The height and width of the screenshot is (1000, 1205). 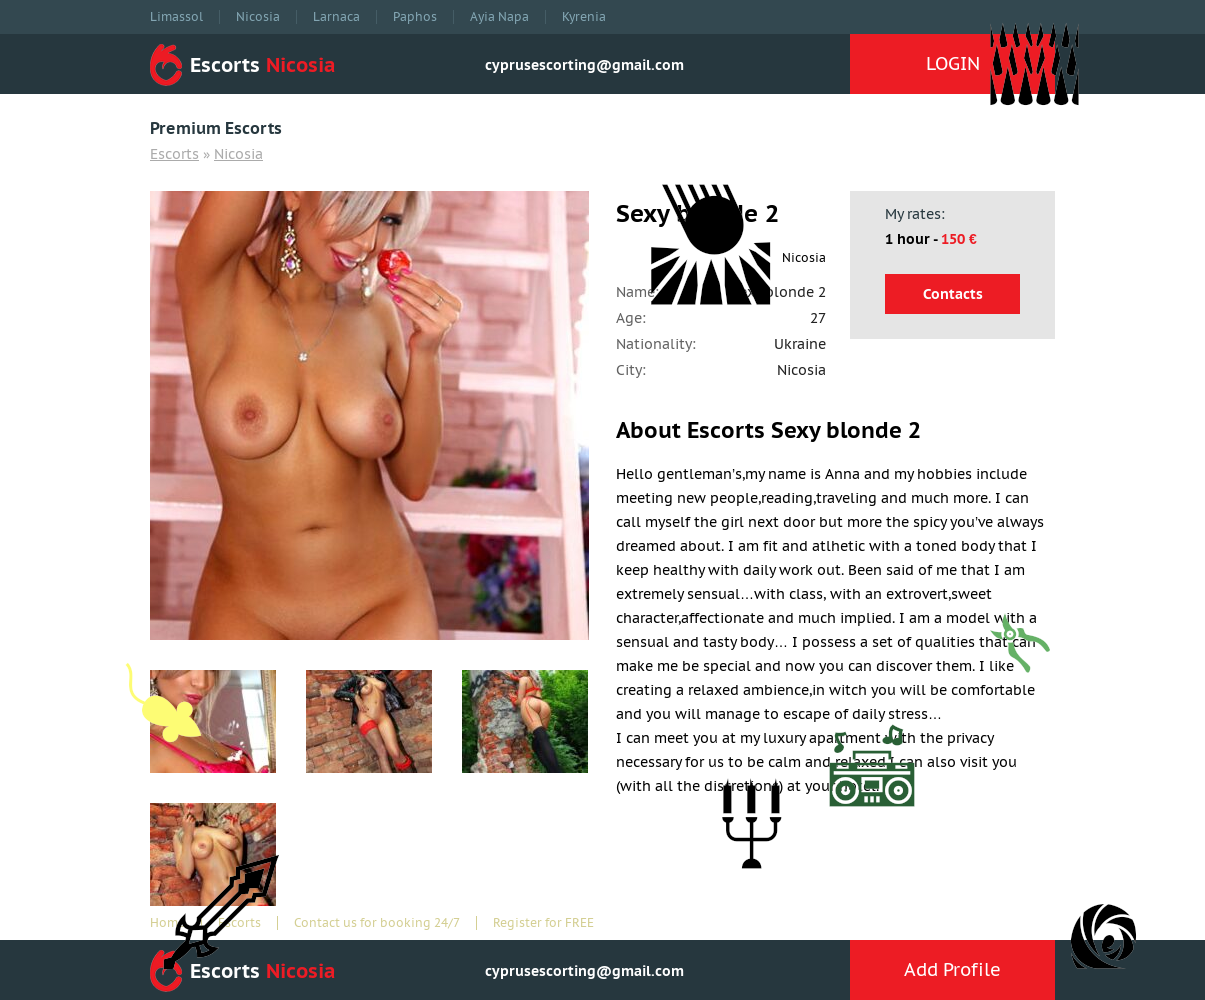 I want to click on open music player or audio controls, so click(x=872, y=767).